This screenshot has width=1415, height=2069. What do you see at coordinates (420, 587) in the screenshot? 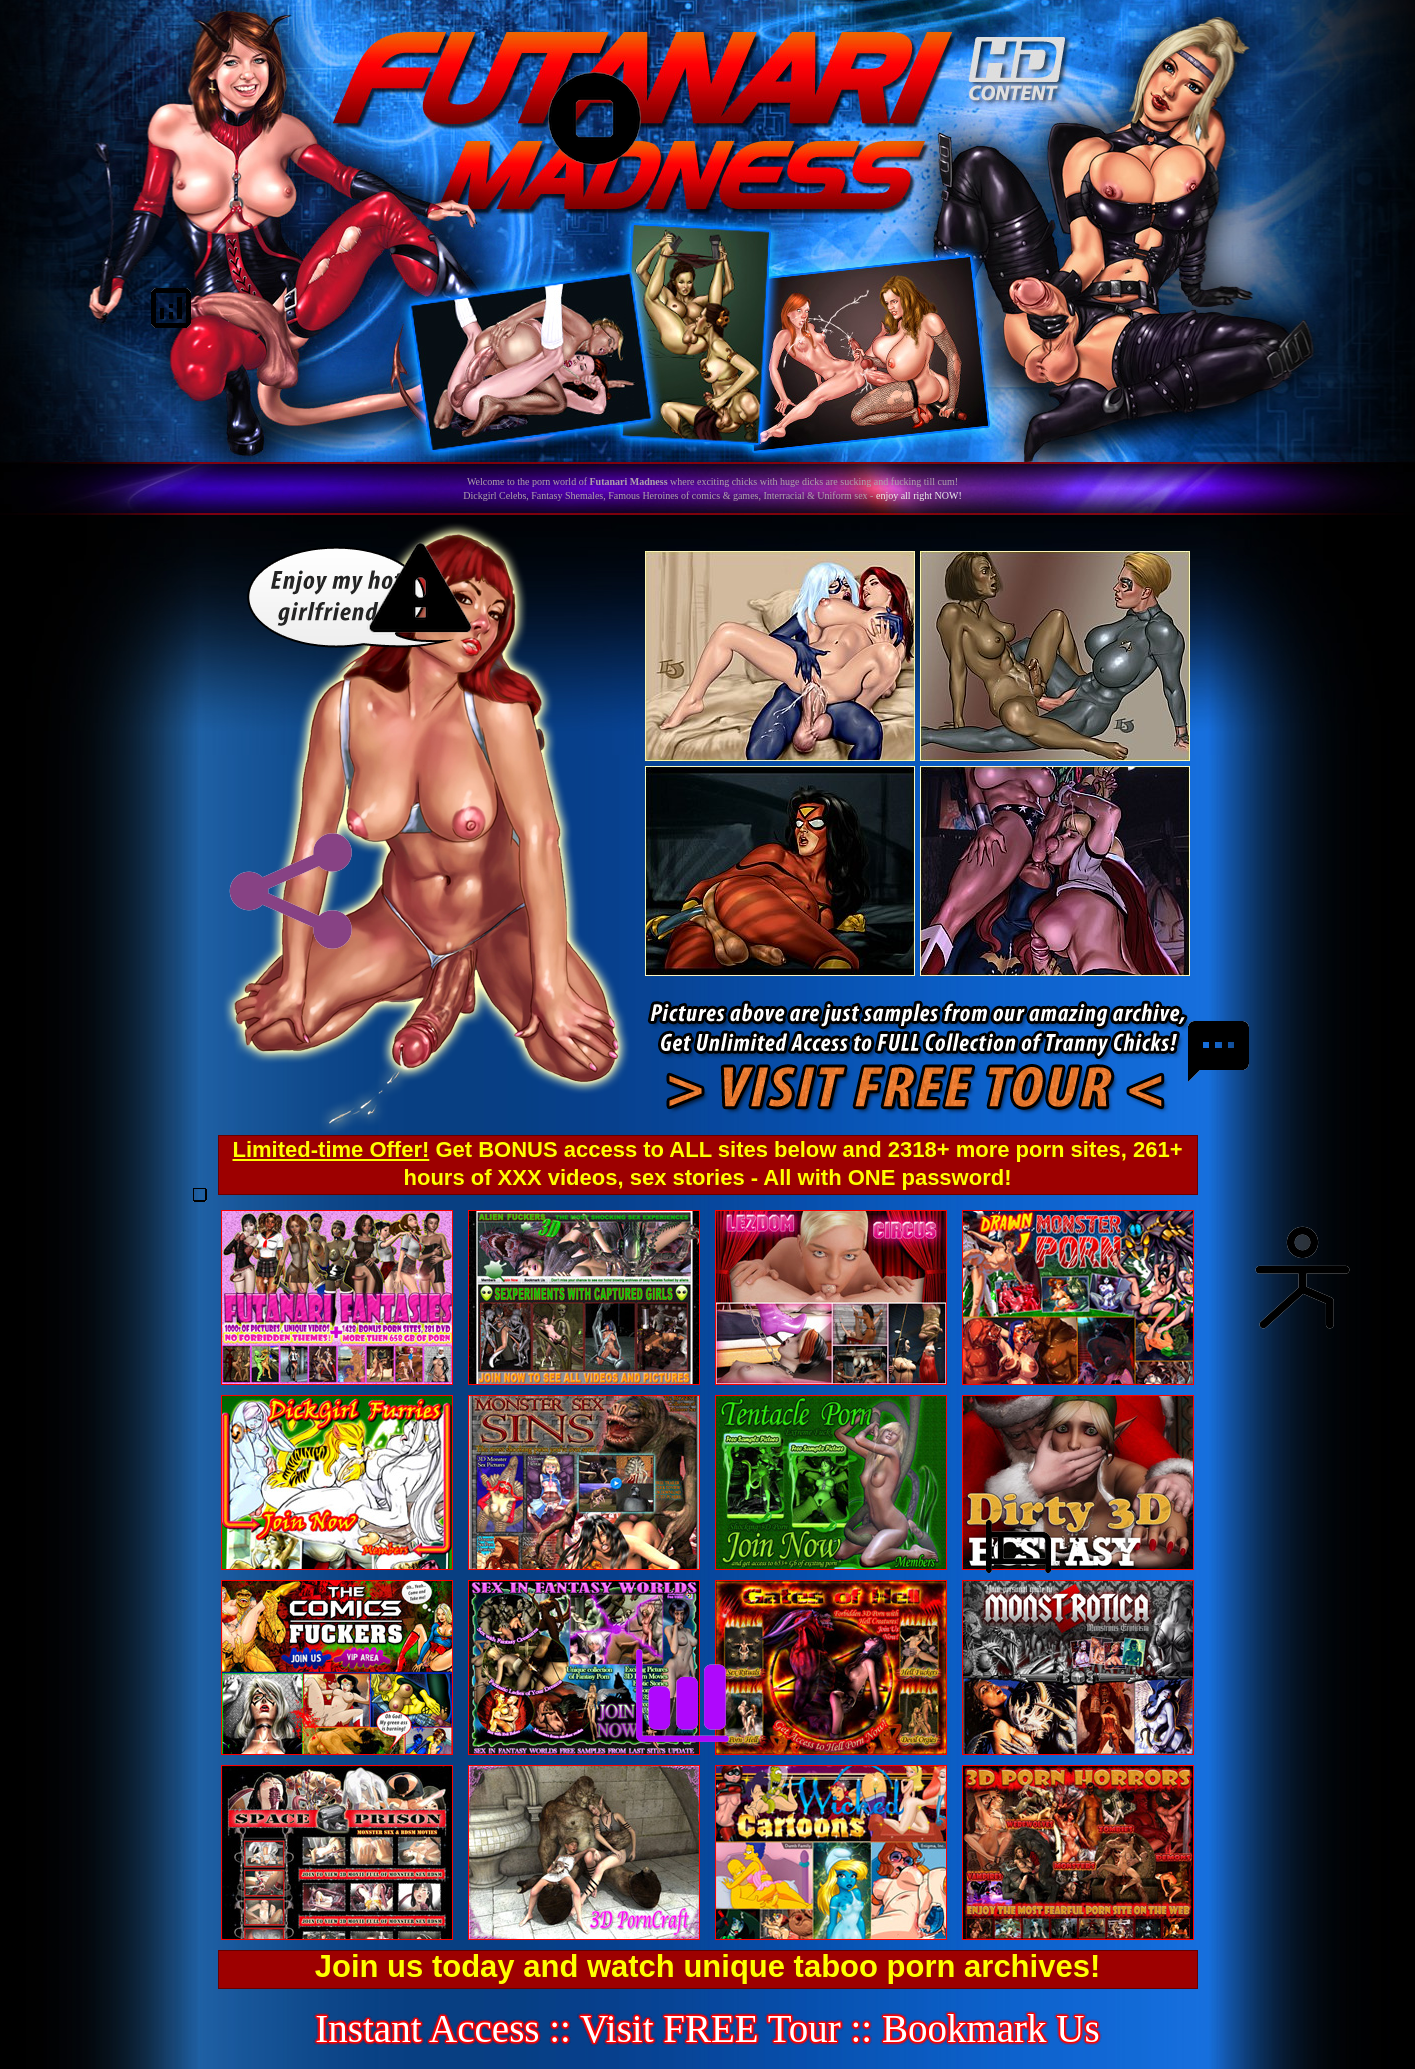
I see `indicates a warning or potential problem` at bounding box center [420, 587].